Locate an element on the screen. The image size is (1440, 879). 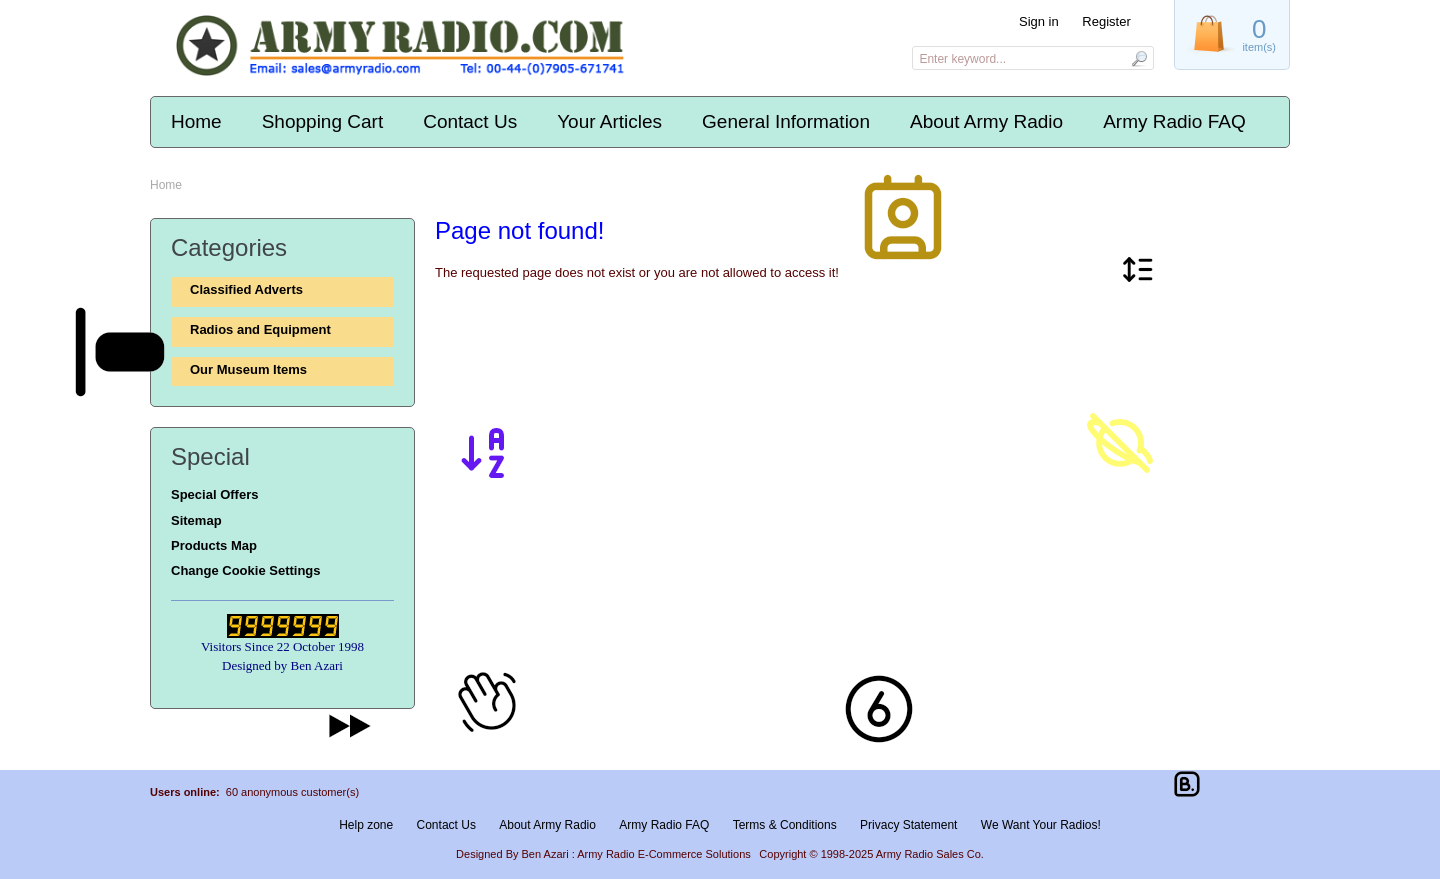
disable global or worldwide access is located at coordinates (1120, 443).